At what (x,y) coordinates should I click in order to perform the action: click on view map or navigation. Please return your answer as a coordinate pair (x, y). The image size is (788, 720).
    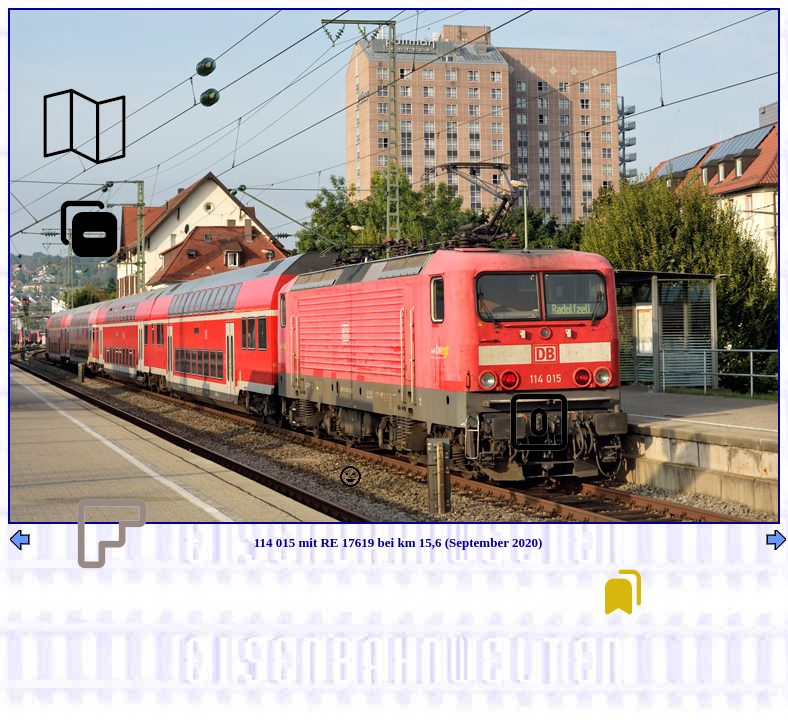
    Looking at the image, I should click on (84, 126).